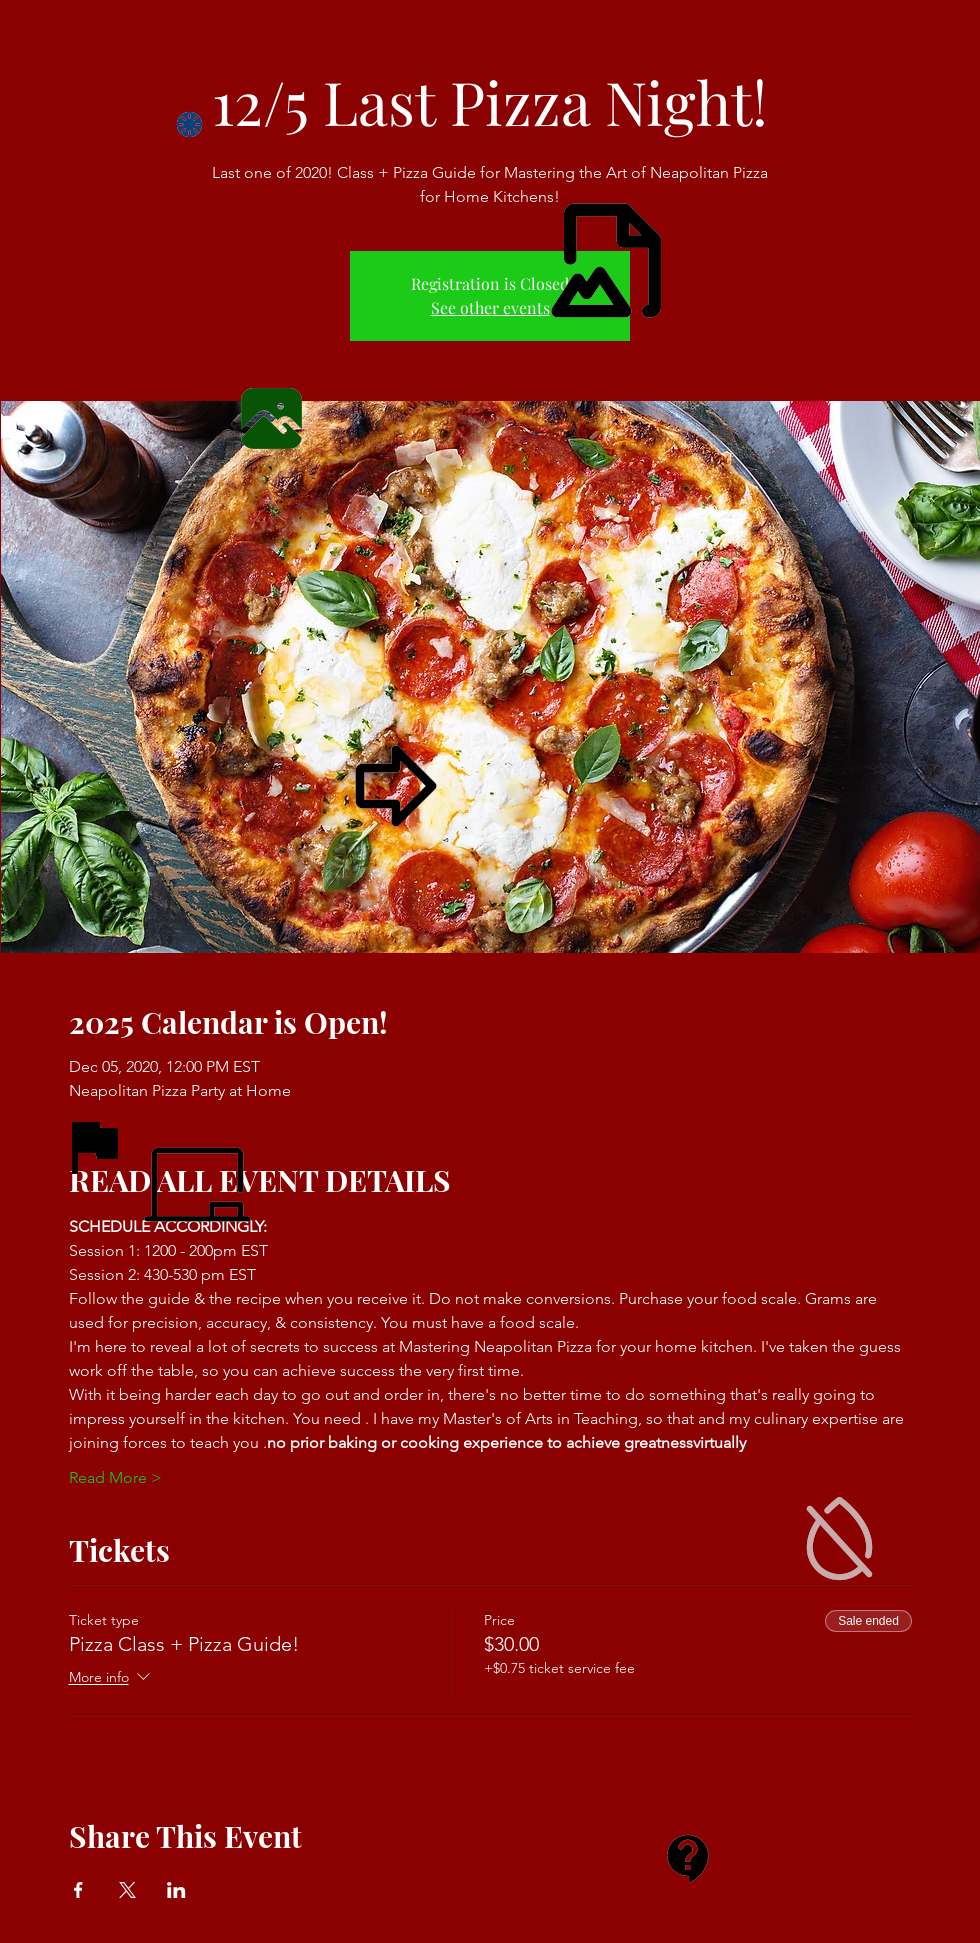 The image size is (980, 1943). Describe the element at coordinates (689, 1859) in the screenshot. I see `contact customer support` at that location.